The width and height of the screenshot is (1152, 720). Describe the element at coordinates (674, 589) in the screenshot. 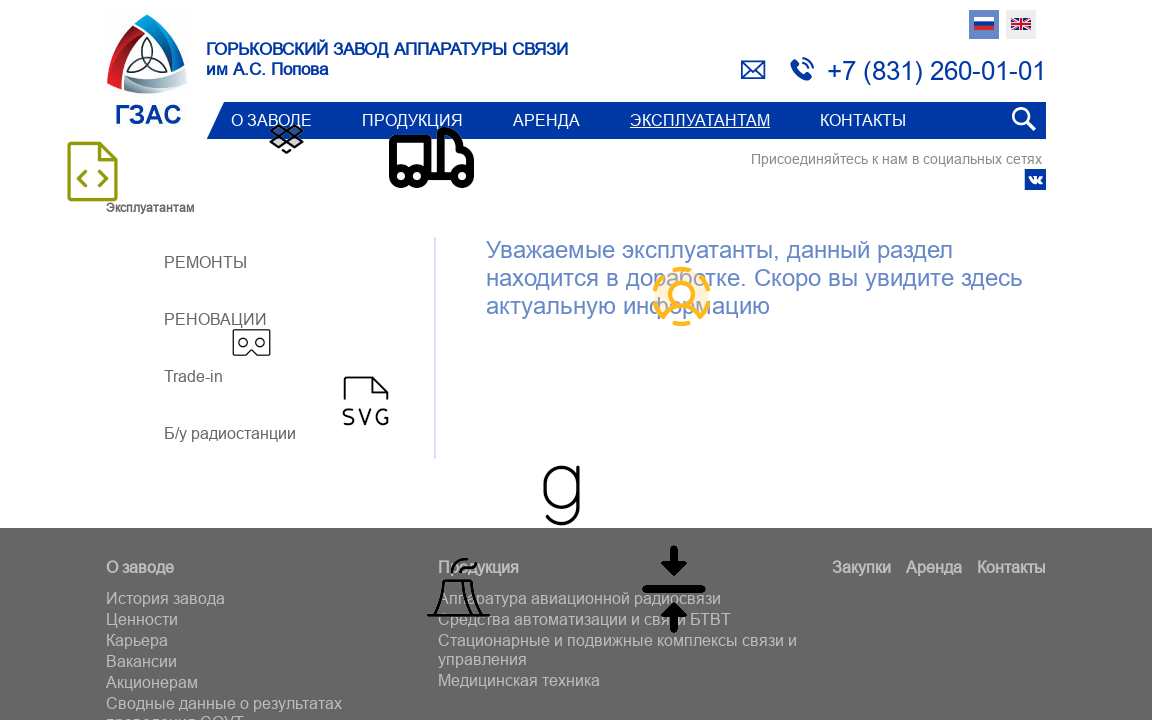

I see `center content vertically` at that location.